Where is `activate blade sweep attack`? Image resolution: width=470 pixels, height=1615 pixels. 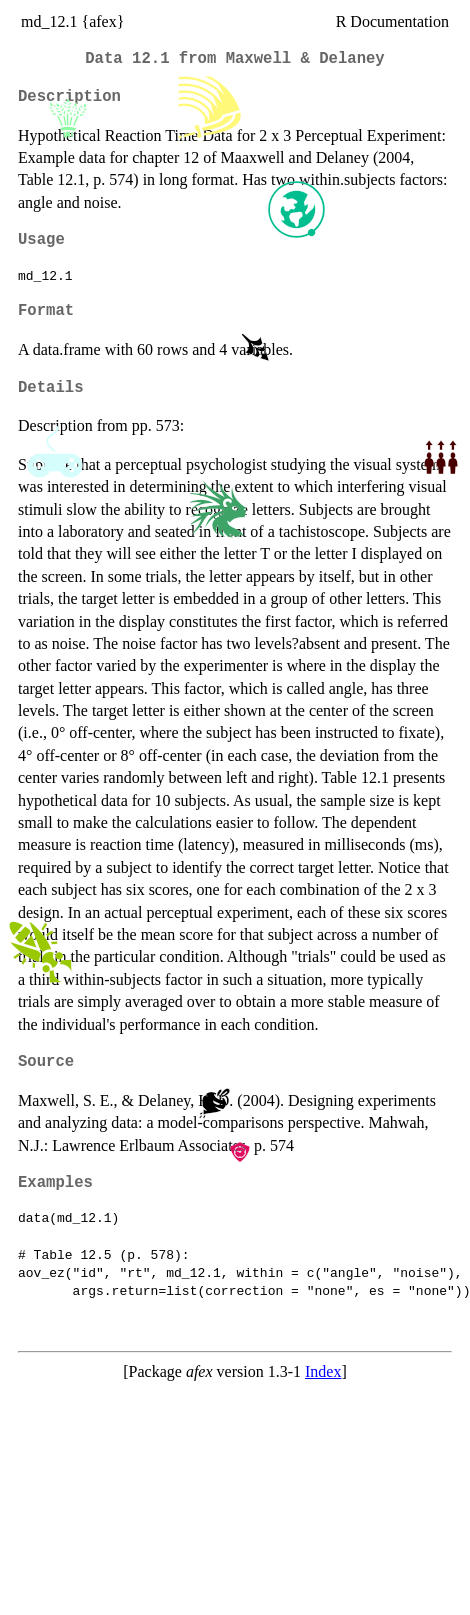
activate blade sweep attack is located at coordinates (209, 107).